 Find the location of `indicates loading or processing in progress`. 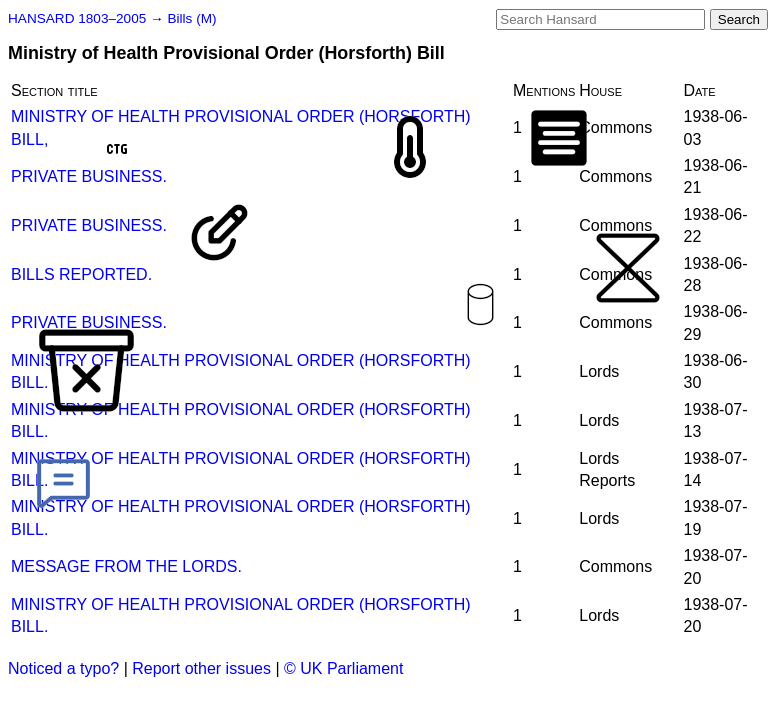

indicates loading or processing in progress is located at coordinates (628, 268).